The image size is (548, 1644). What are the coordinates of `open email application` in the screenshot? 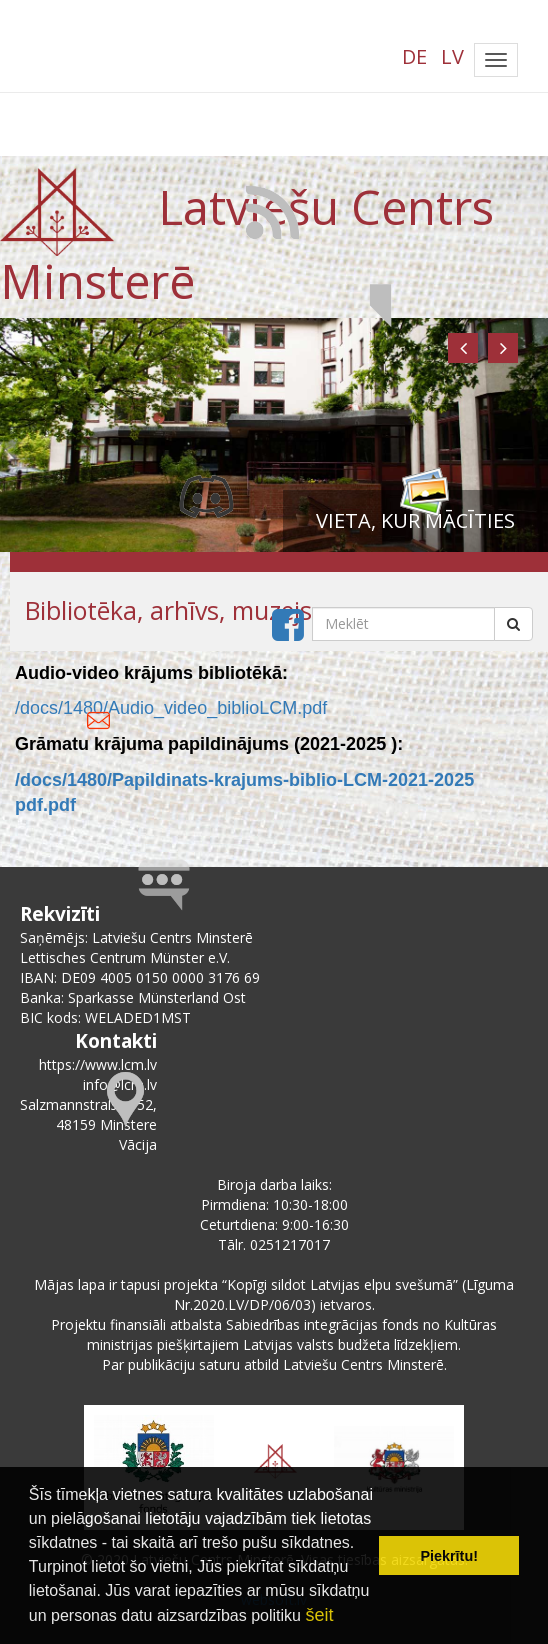 It's located at (98, 720).